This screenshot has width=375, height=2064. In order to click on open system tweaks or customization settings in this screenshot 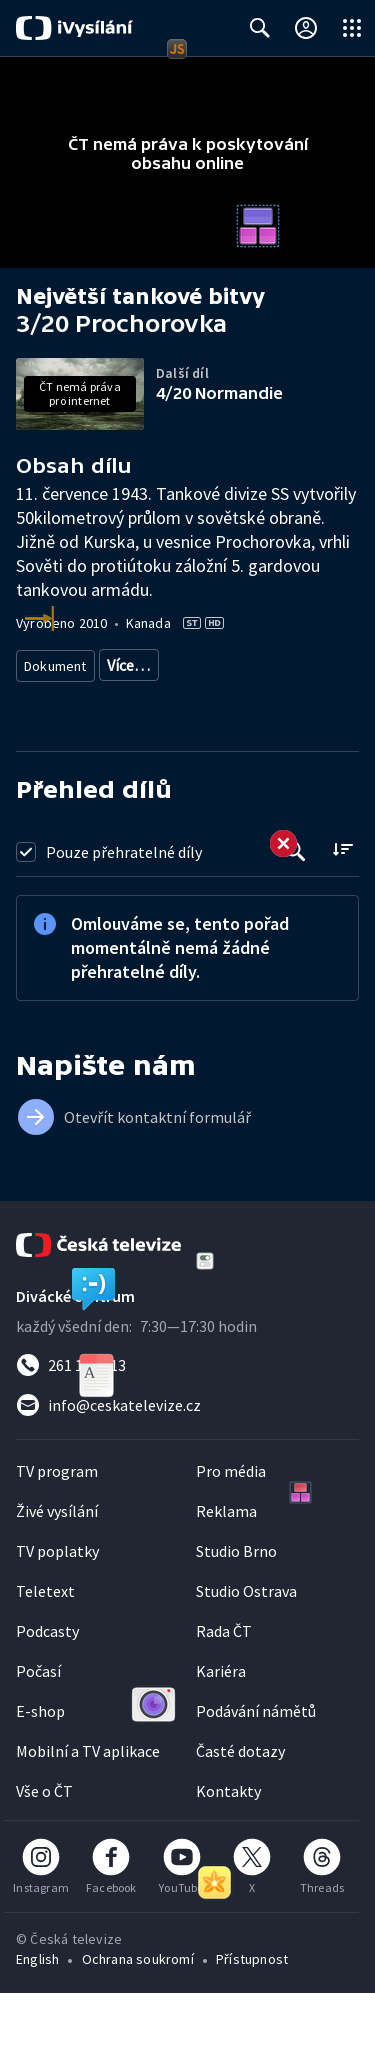, I will do `click(205, 1261)`.